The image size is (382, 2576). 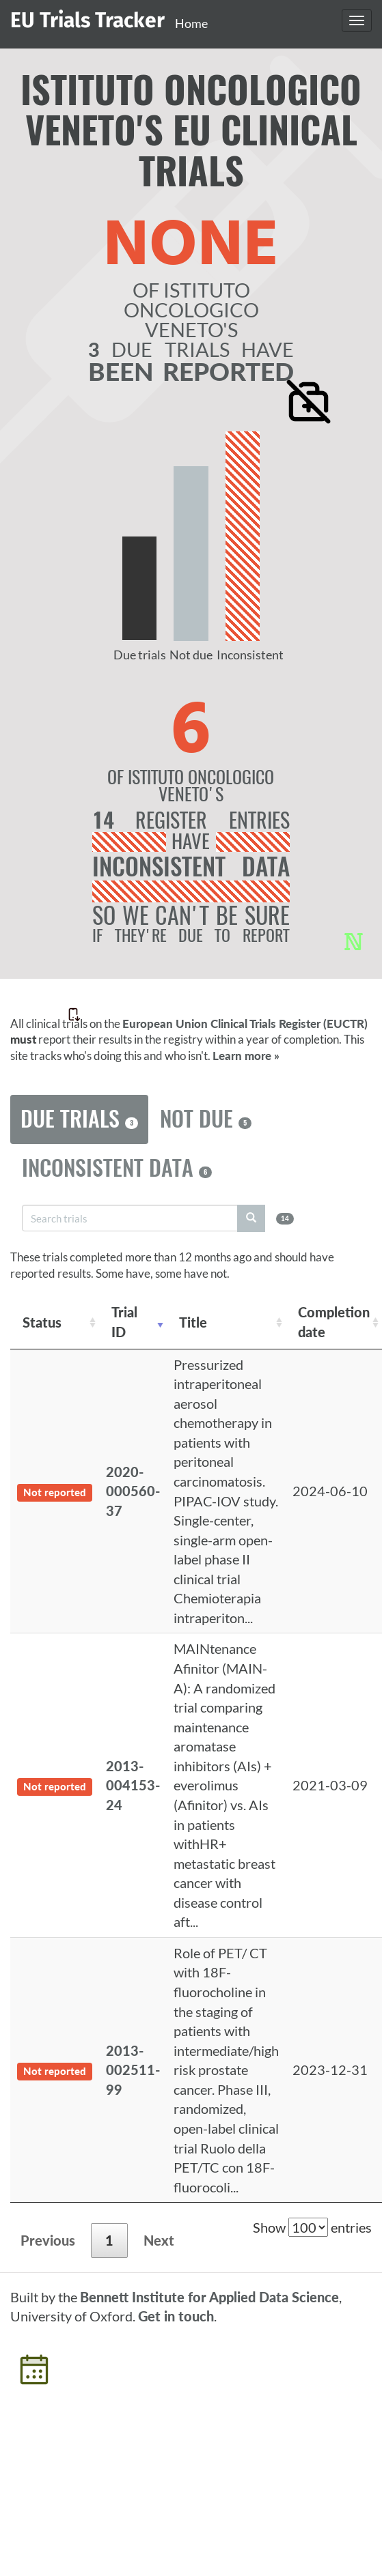 What do you see at coordinates (73, 1014) in the screenshot?
I see `download to mobile device` at bounding box center [73, 1014].